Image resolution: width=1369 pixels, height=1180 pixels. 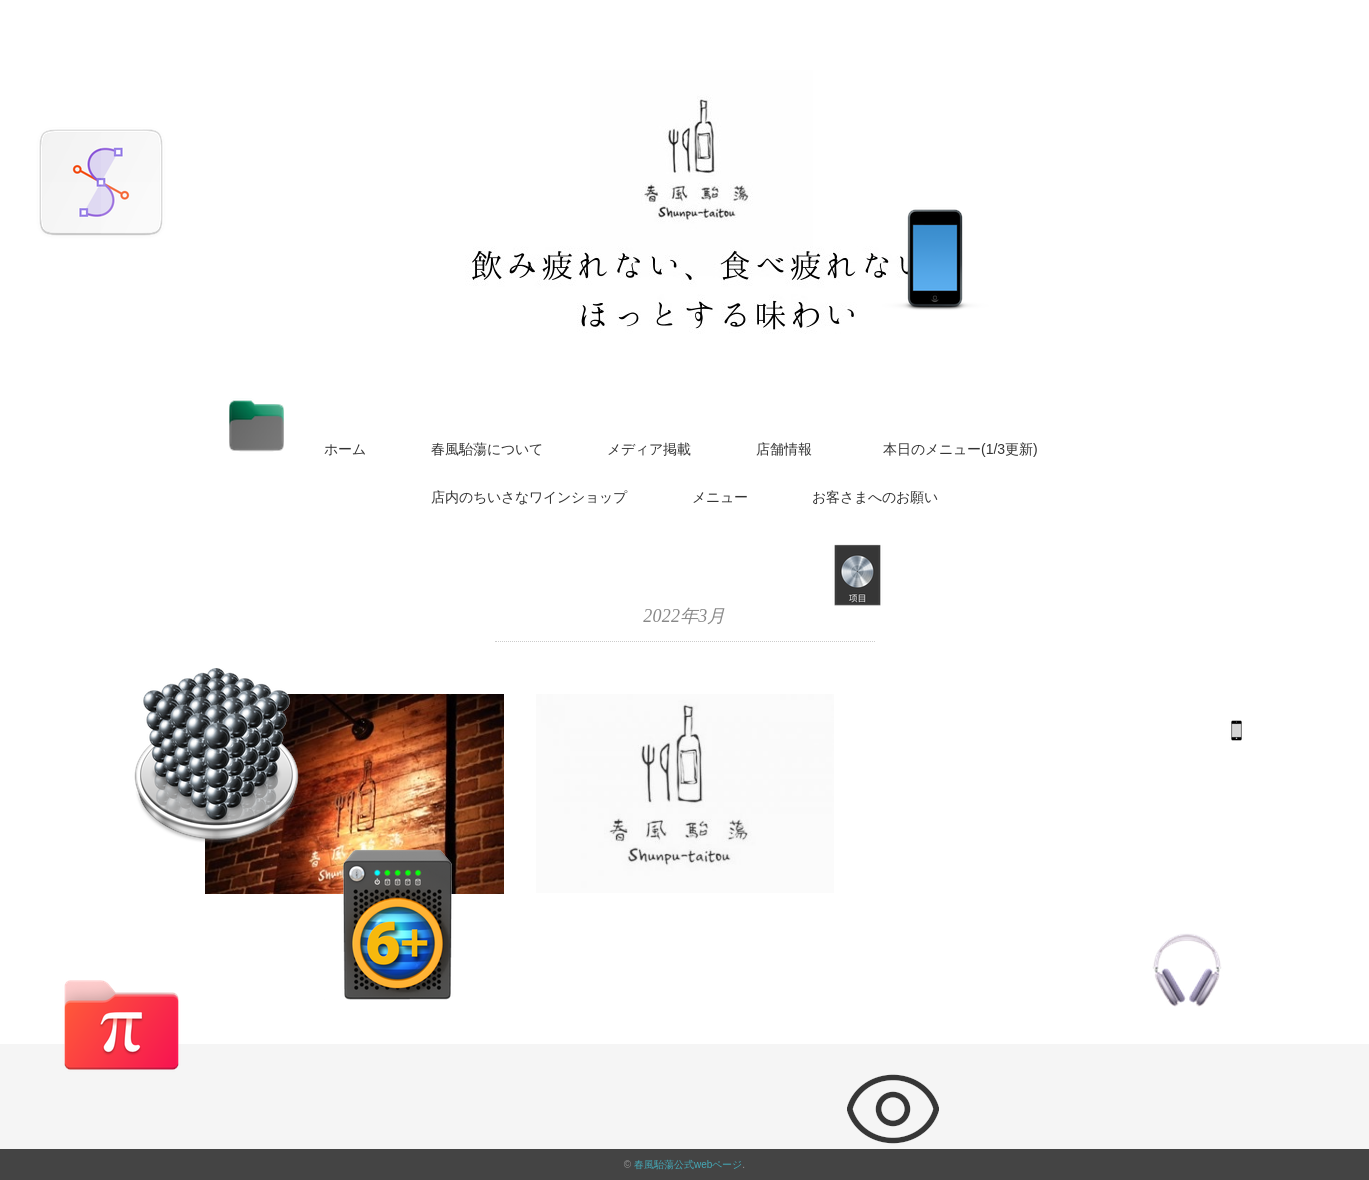 What do you see at coordinates (397, 924) in the screenshot?
I see `RAID 6+ storage configuration or disk array` at bounding box center [397, 924].